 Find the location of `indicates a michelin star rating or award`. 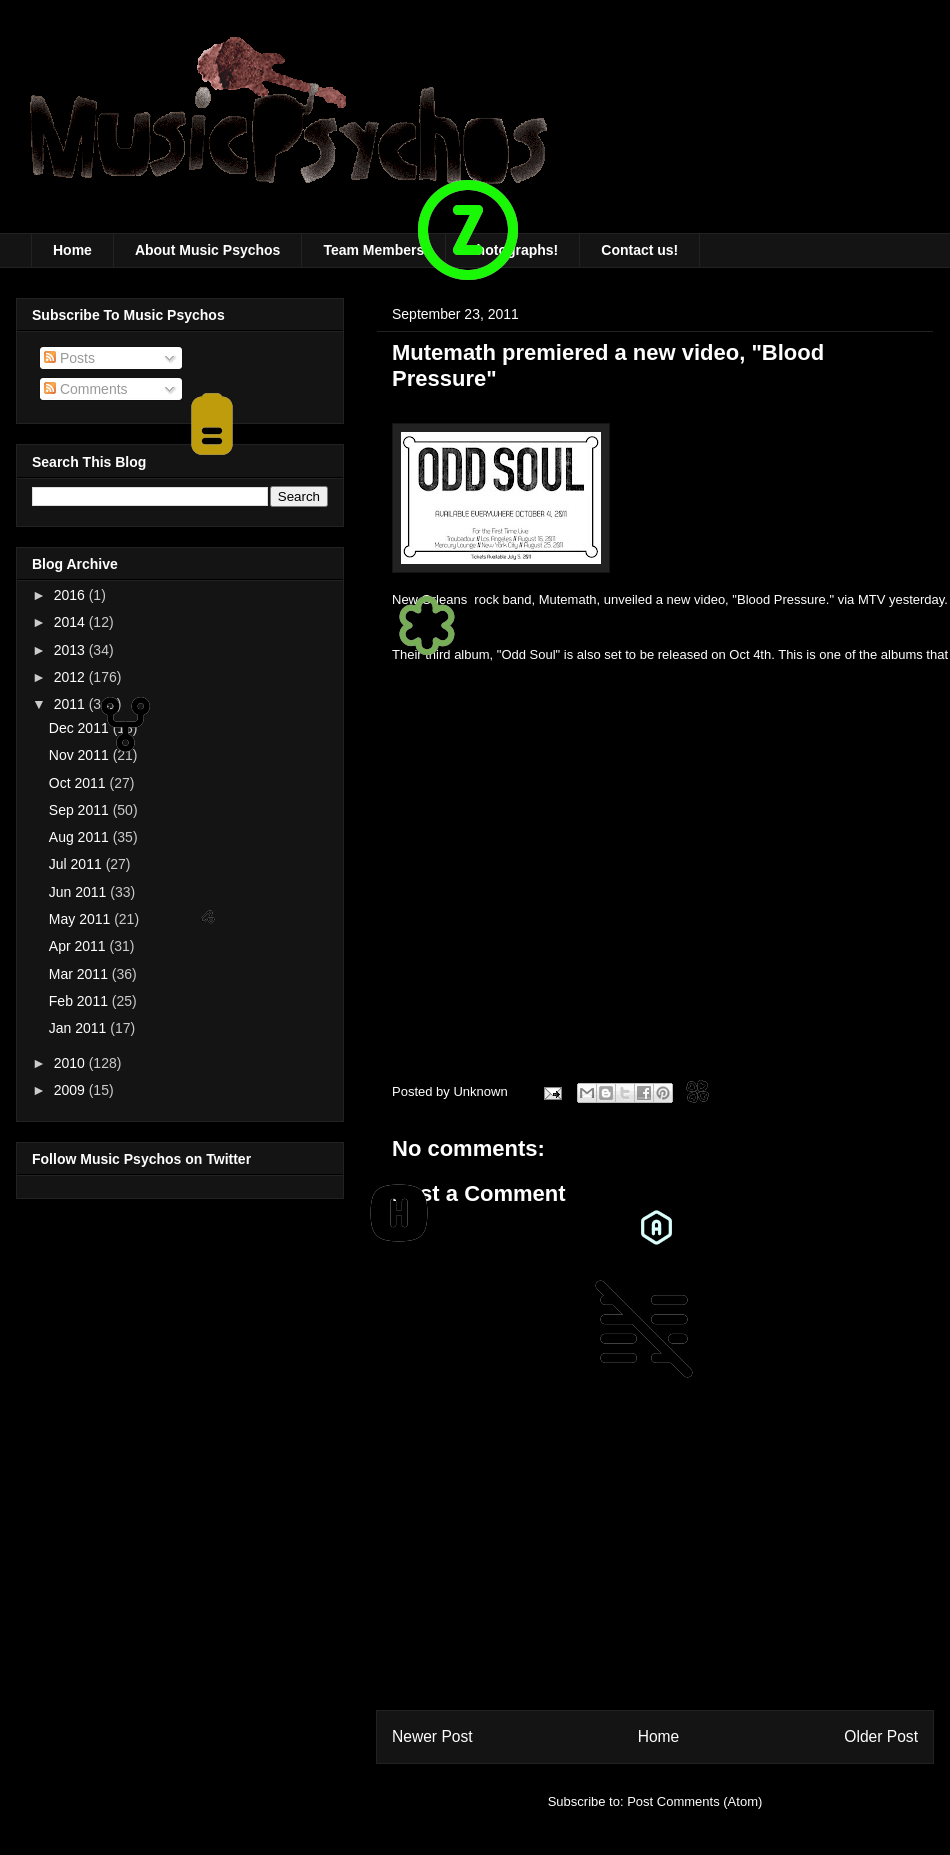

indicates a michelin star rating or award is located at coordinates (427, 625).